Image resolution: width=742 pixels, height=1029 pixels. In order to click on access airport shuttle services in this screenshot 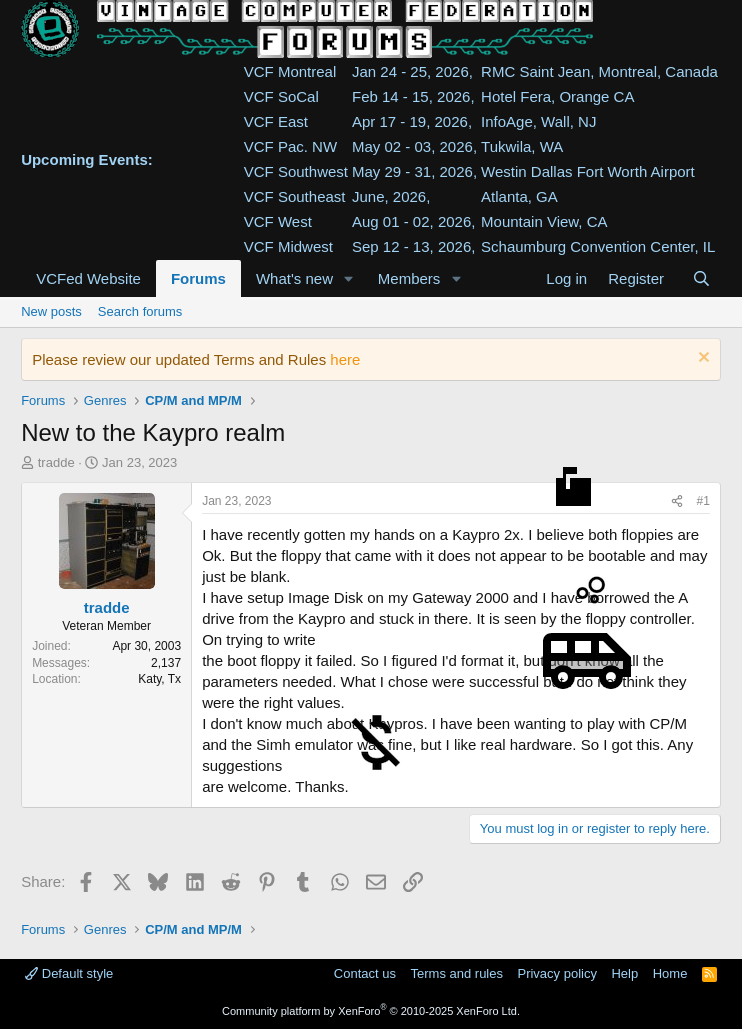, I will do `click(587, 661)`.